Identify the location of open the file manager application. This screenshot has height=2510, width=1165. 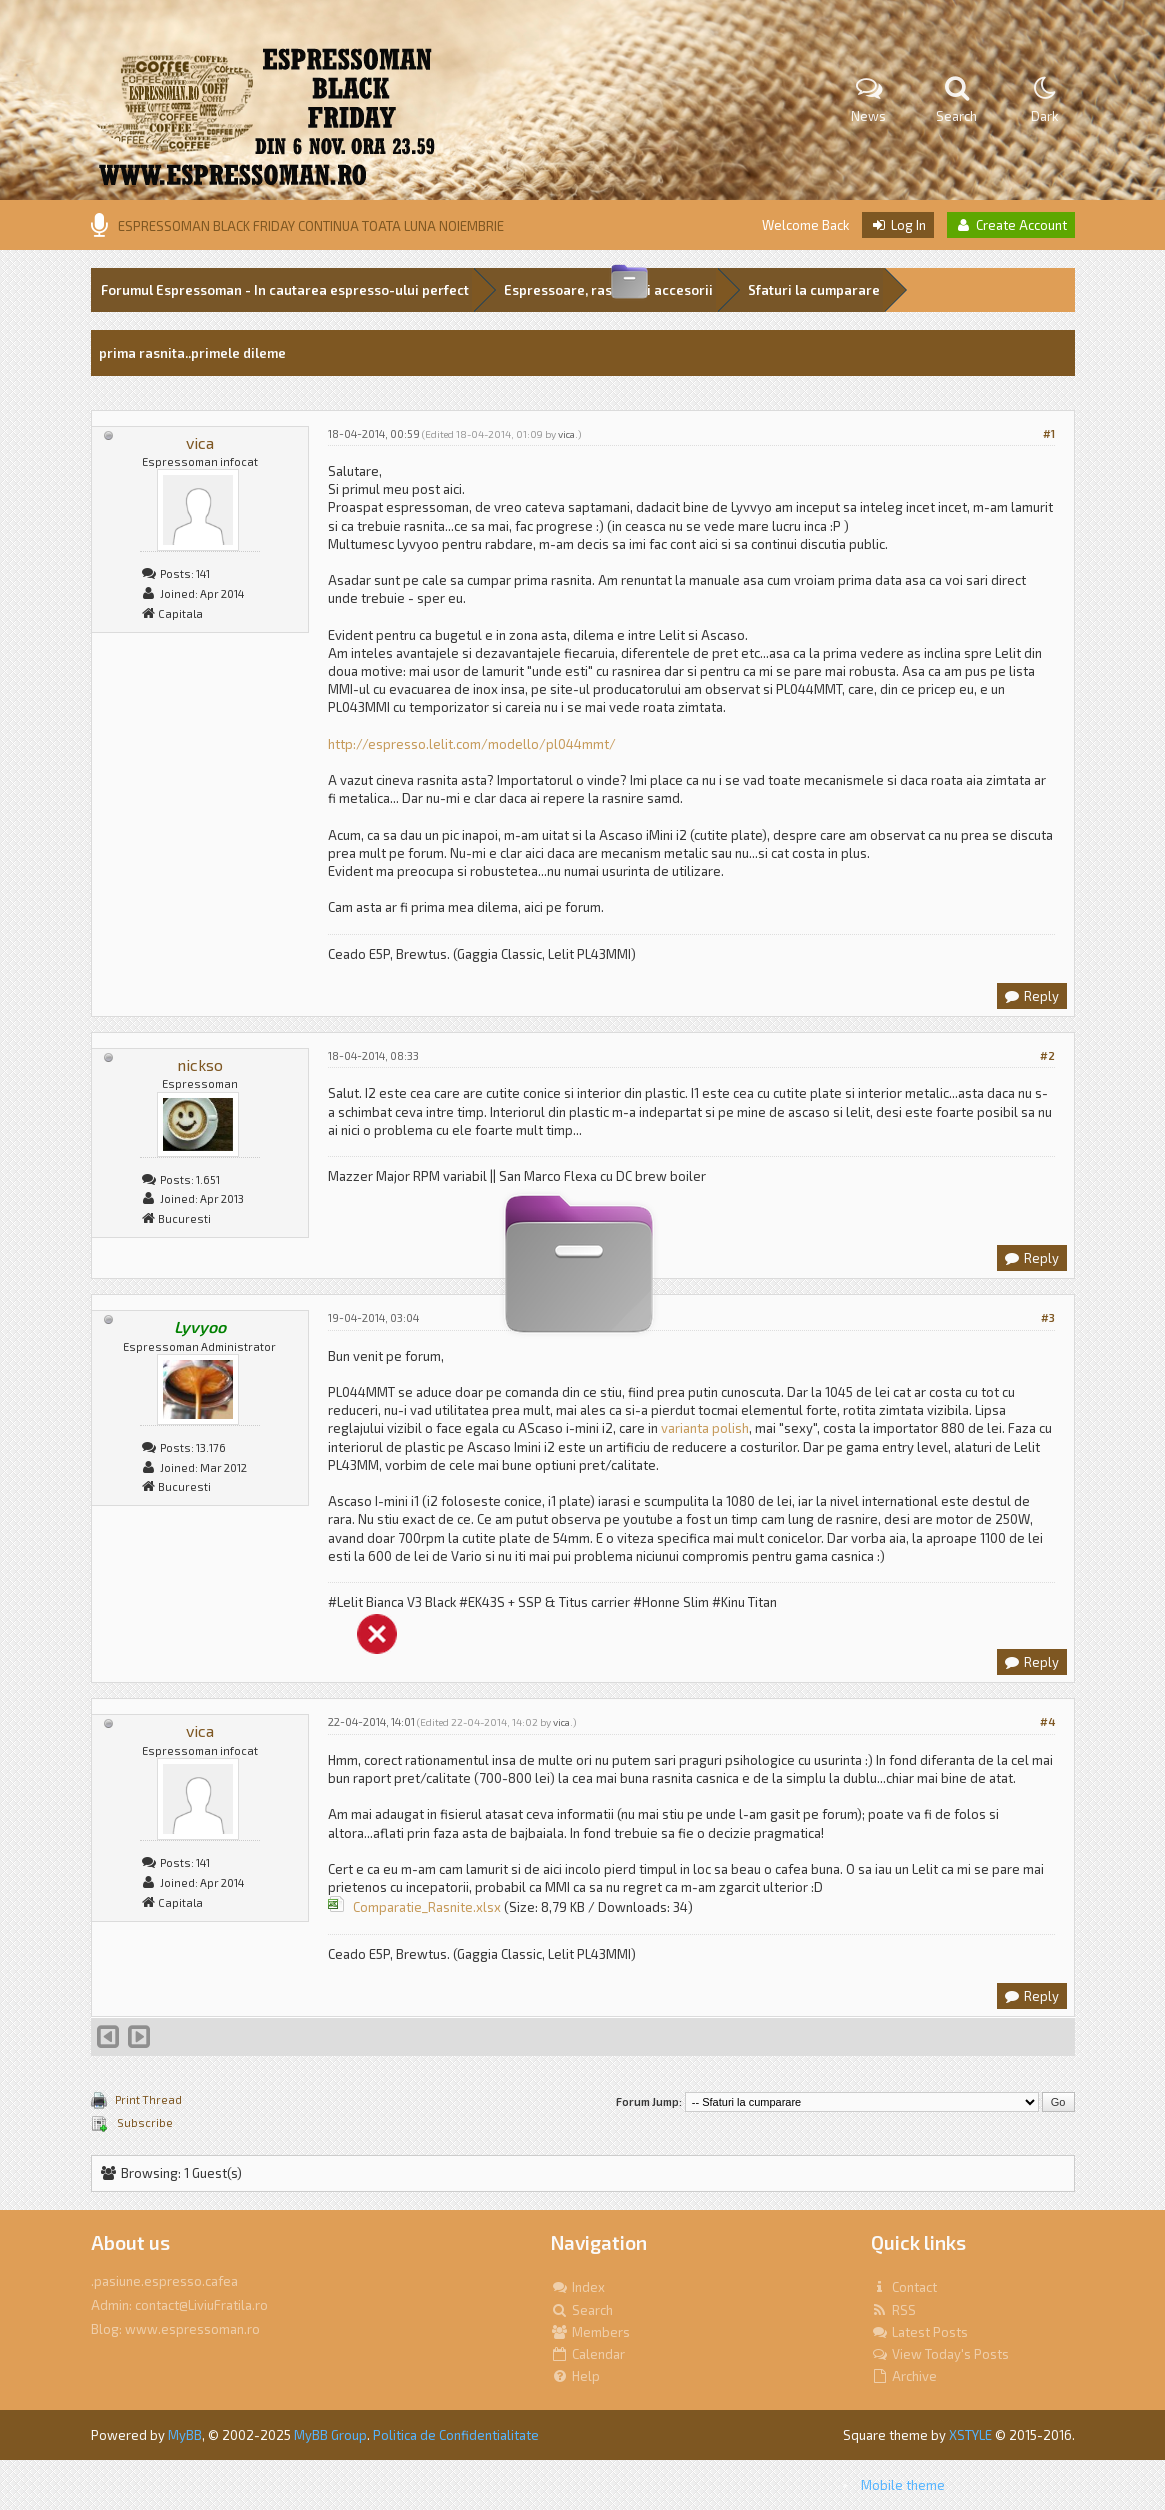
(629, 281).